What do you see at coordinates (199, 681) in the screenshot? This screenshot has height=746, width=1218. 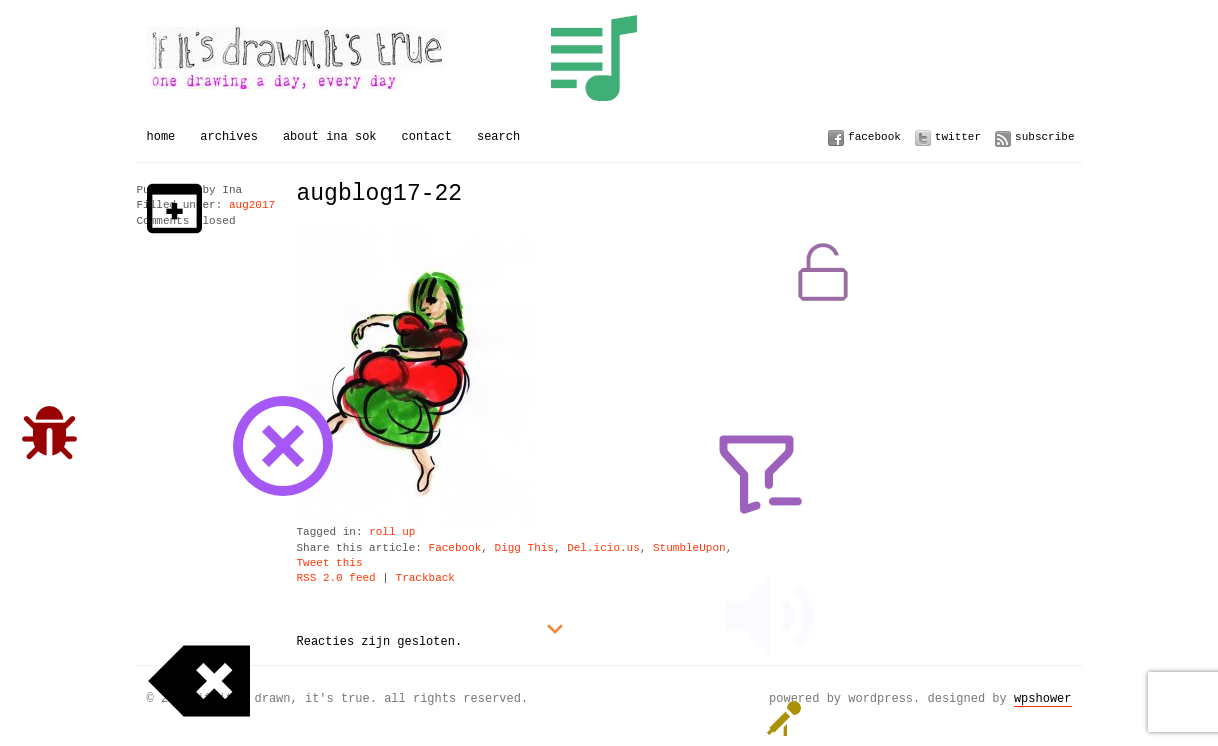 I see `delete the previous character` at bounding box center [199, 681].